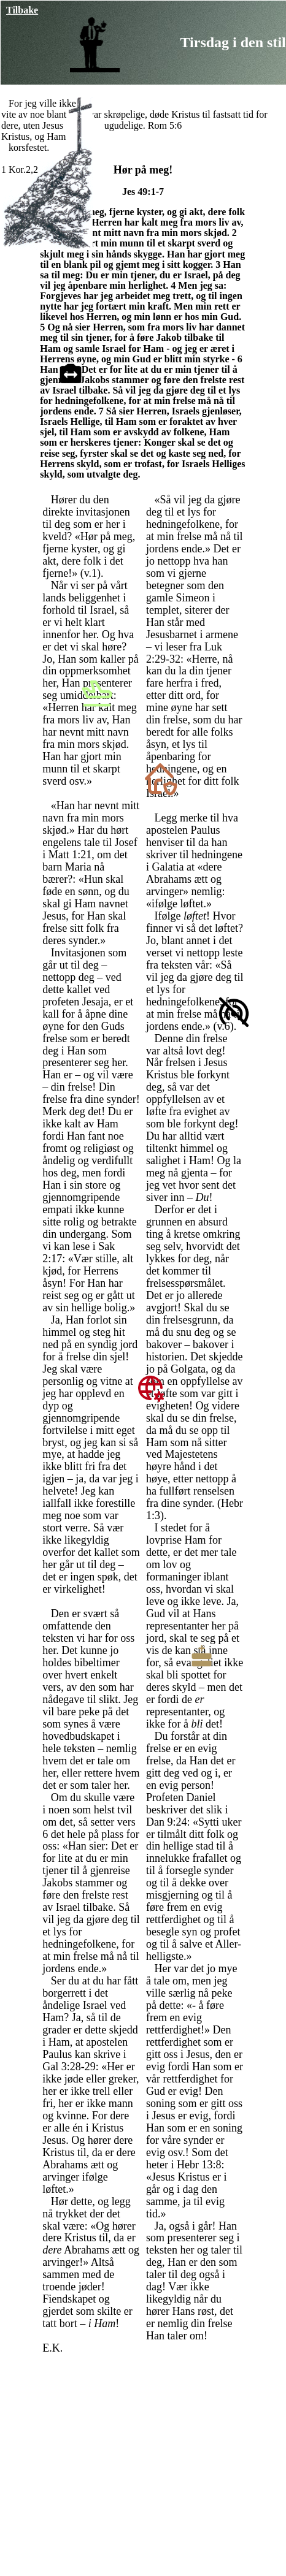 This screenshot has width=286, height=2576. I want to click on configure global or regional settings, so click(150, 1388).